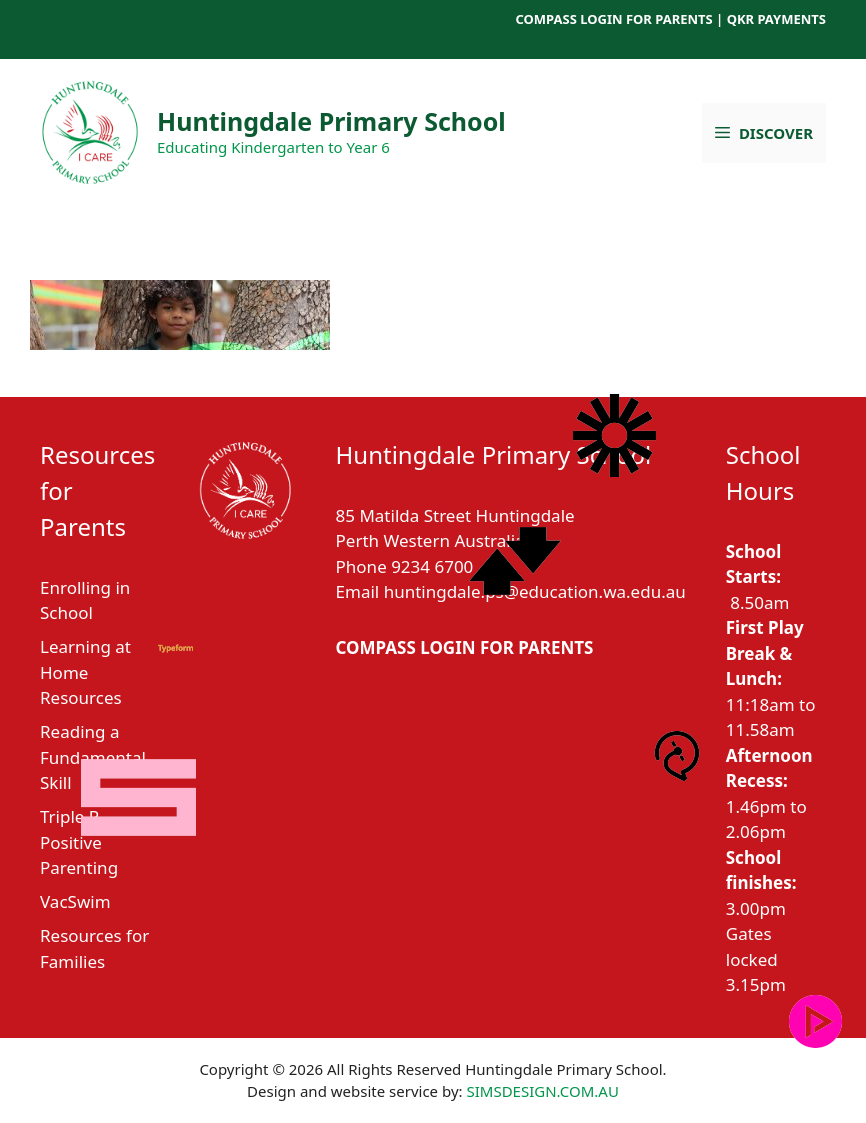  Describe the element at coordinates (815, 1021) in the screenshot. I see `open the NewPipe app` at that location.